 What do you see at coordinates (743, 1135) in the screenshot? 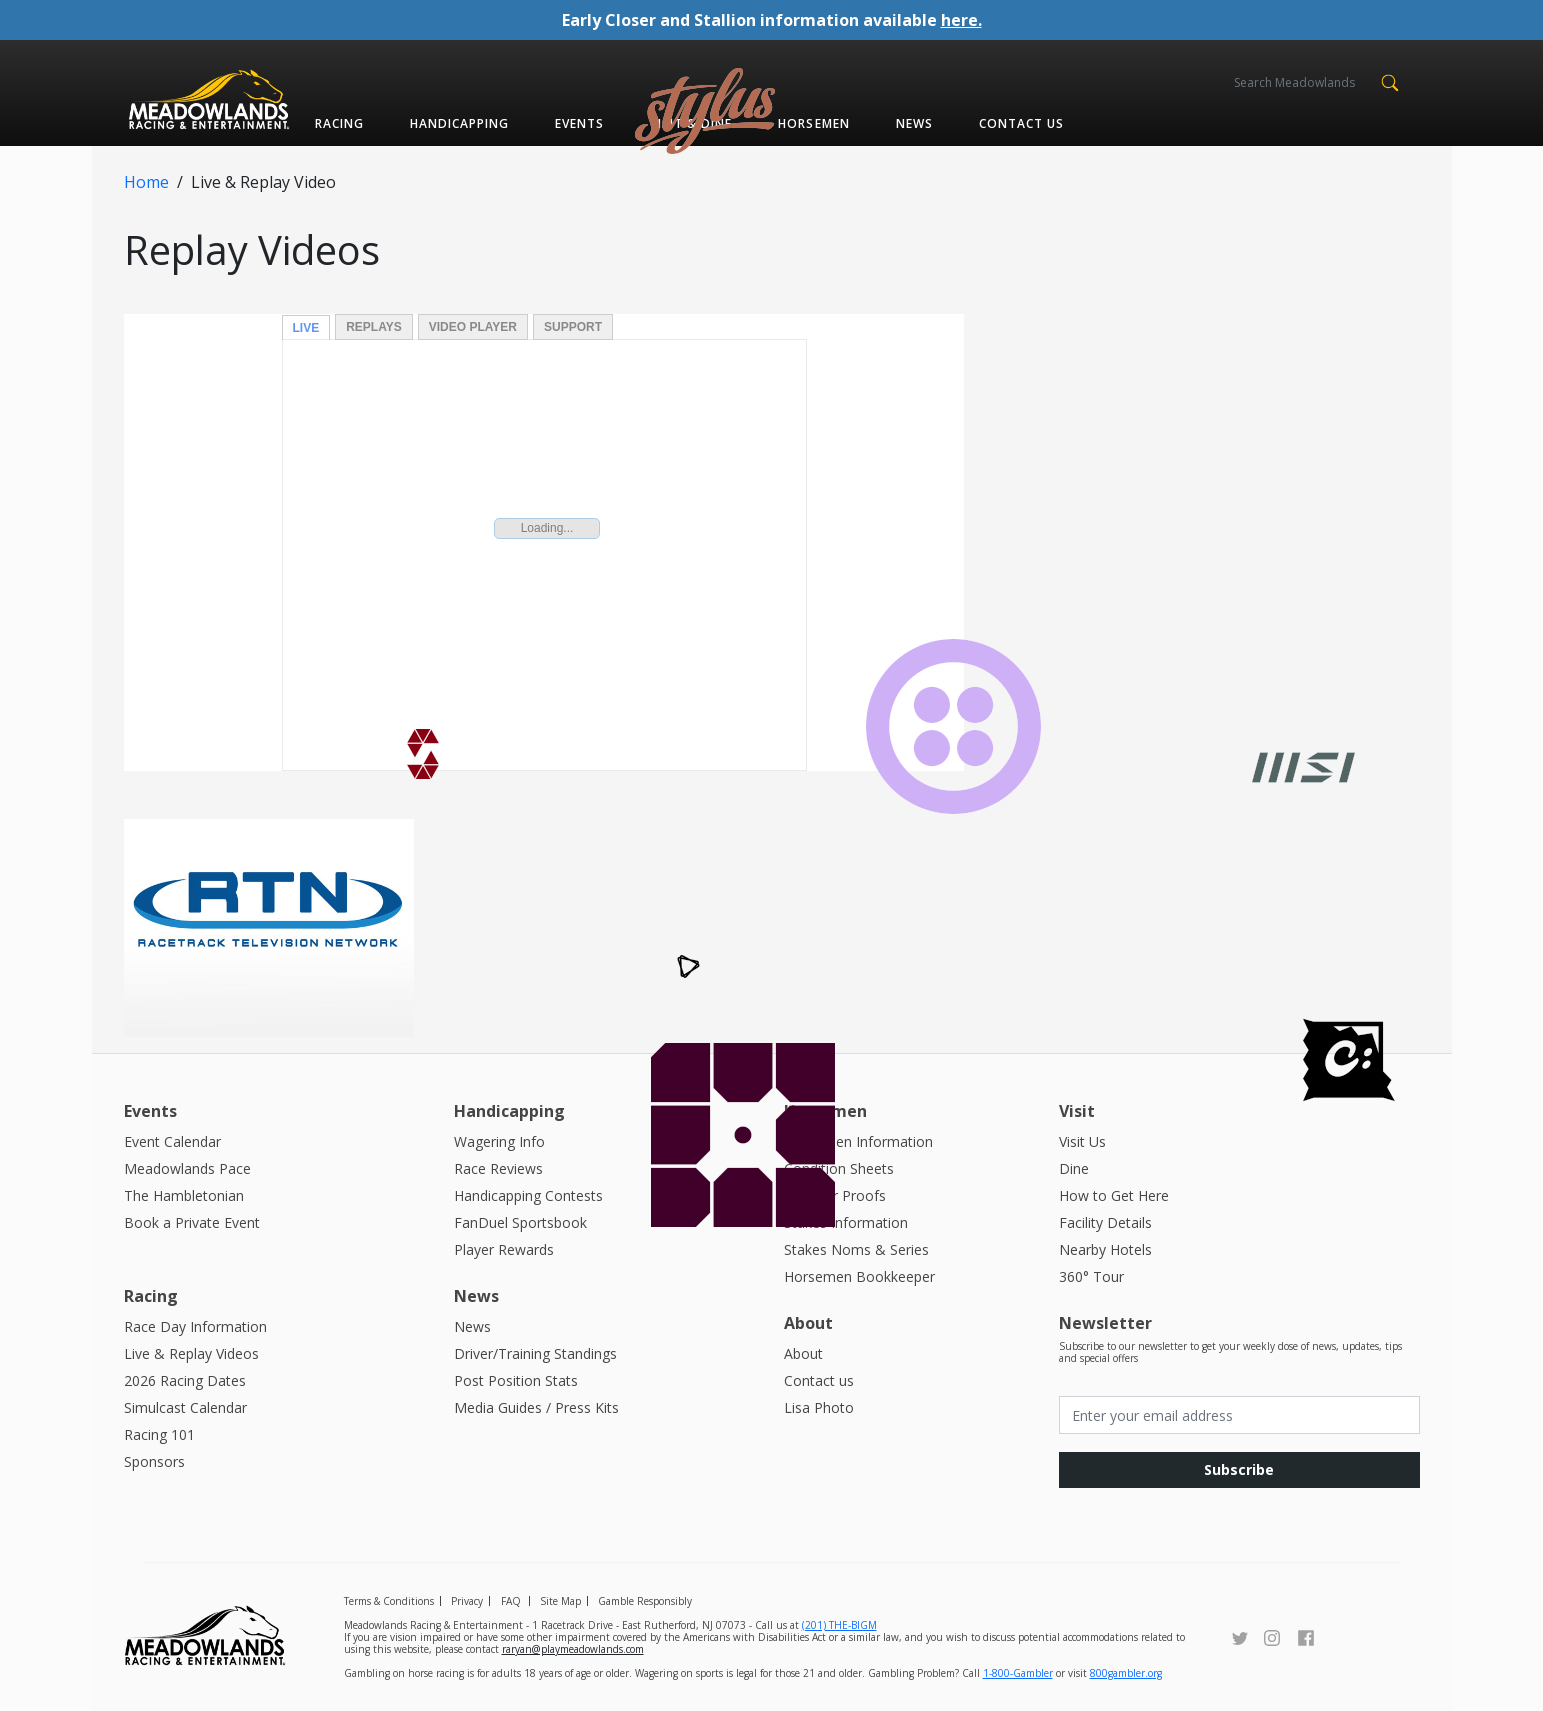
I see `wpengine brand logo` at bounding box center [743, 1135].